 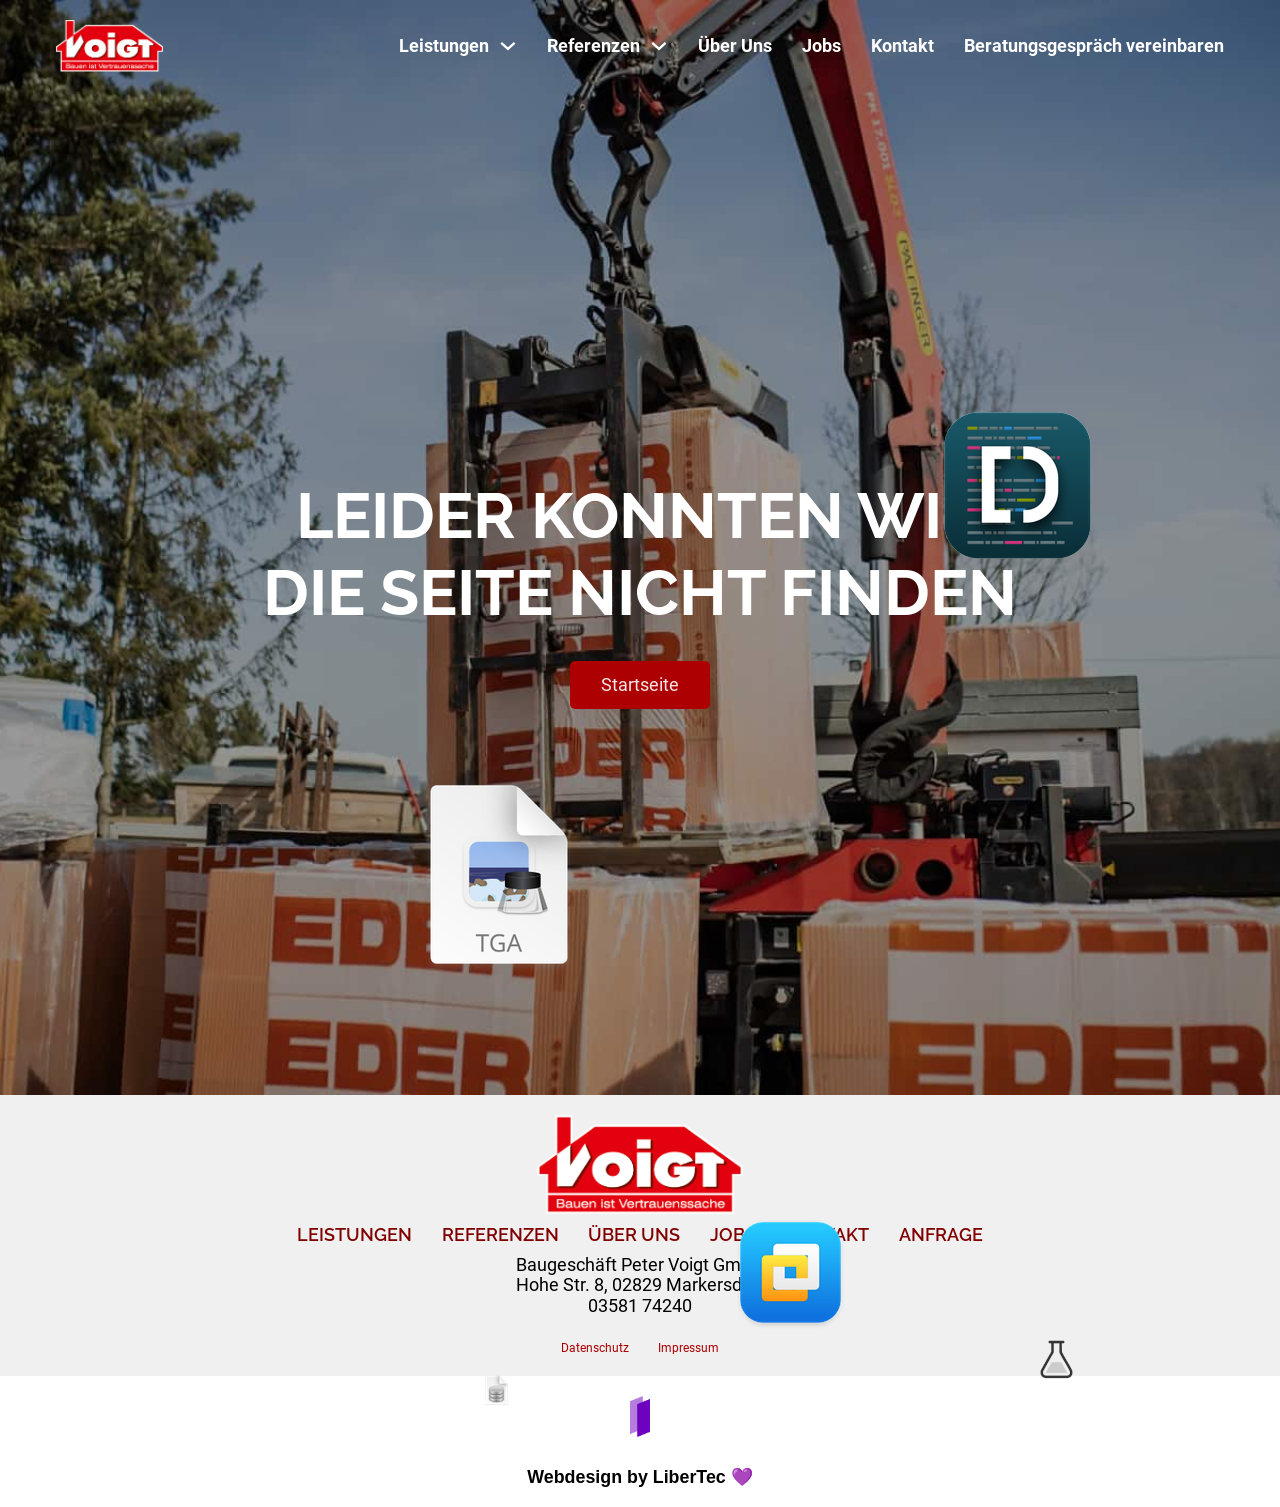 I want to click on open an sql database file, so click(x=496, y=1390).